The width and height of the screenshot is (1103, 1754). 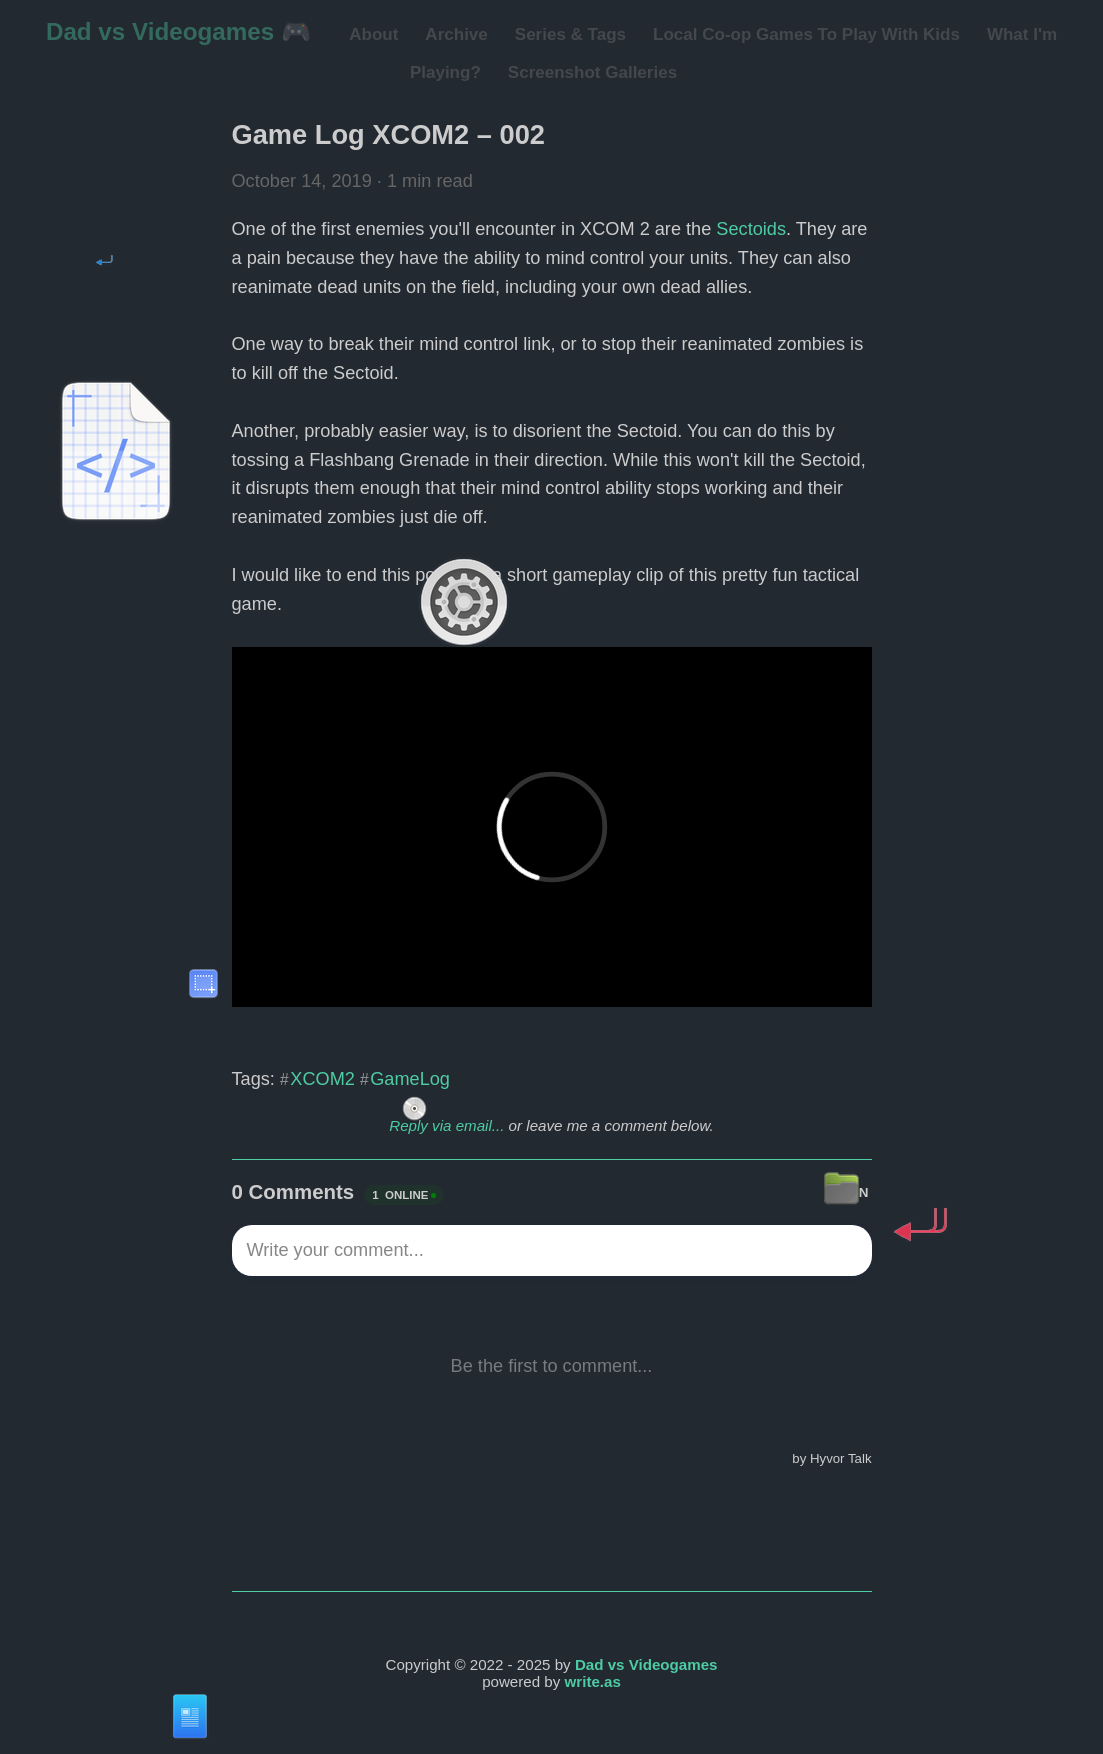 What do you see at coordinates (841, 1187) in the screenshot?
I see `indicates an open or expanded folder` at bounding box center [841, 1187].